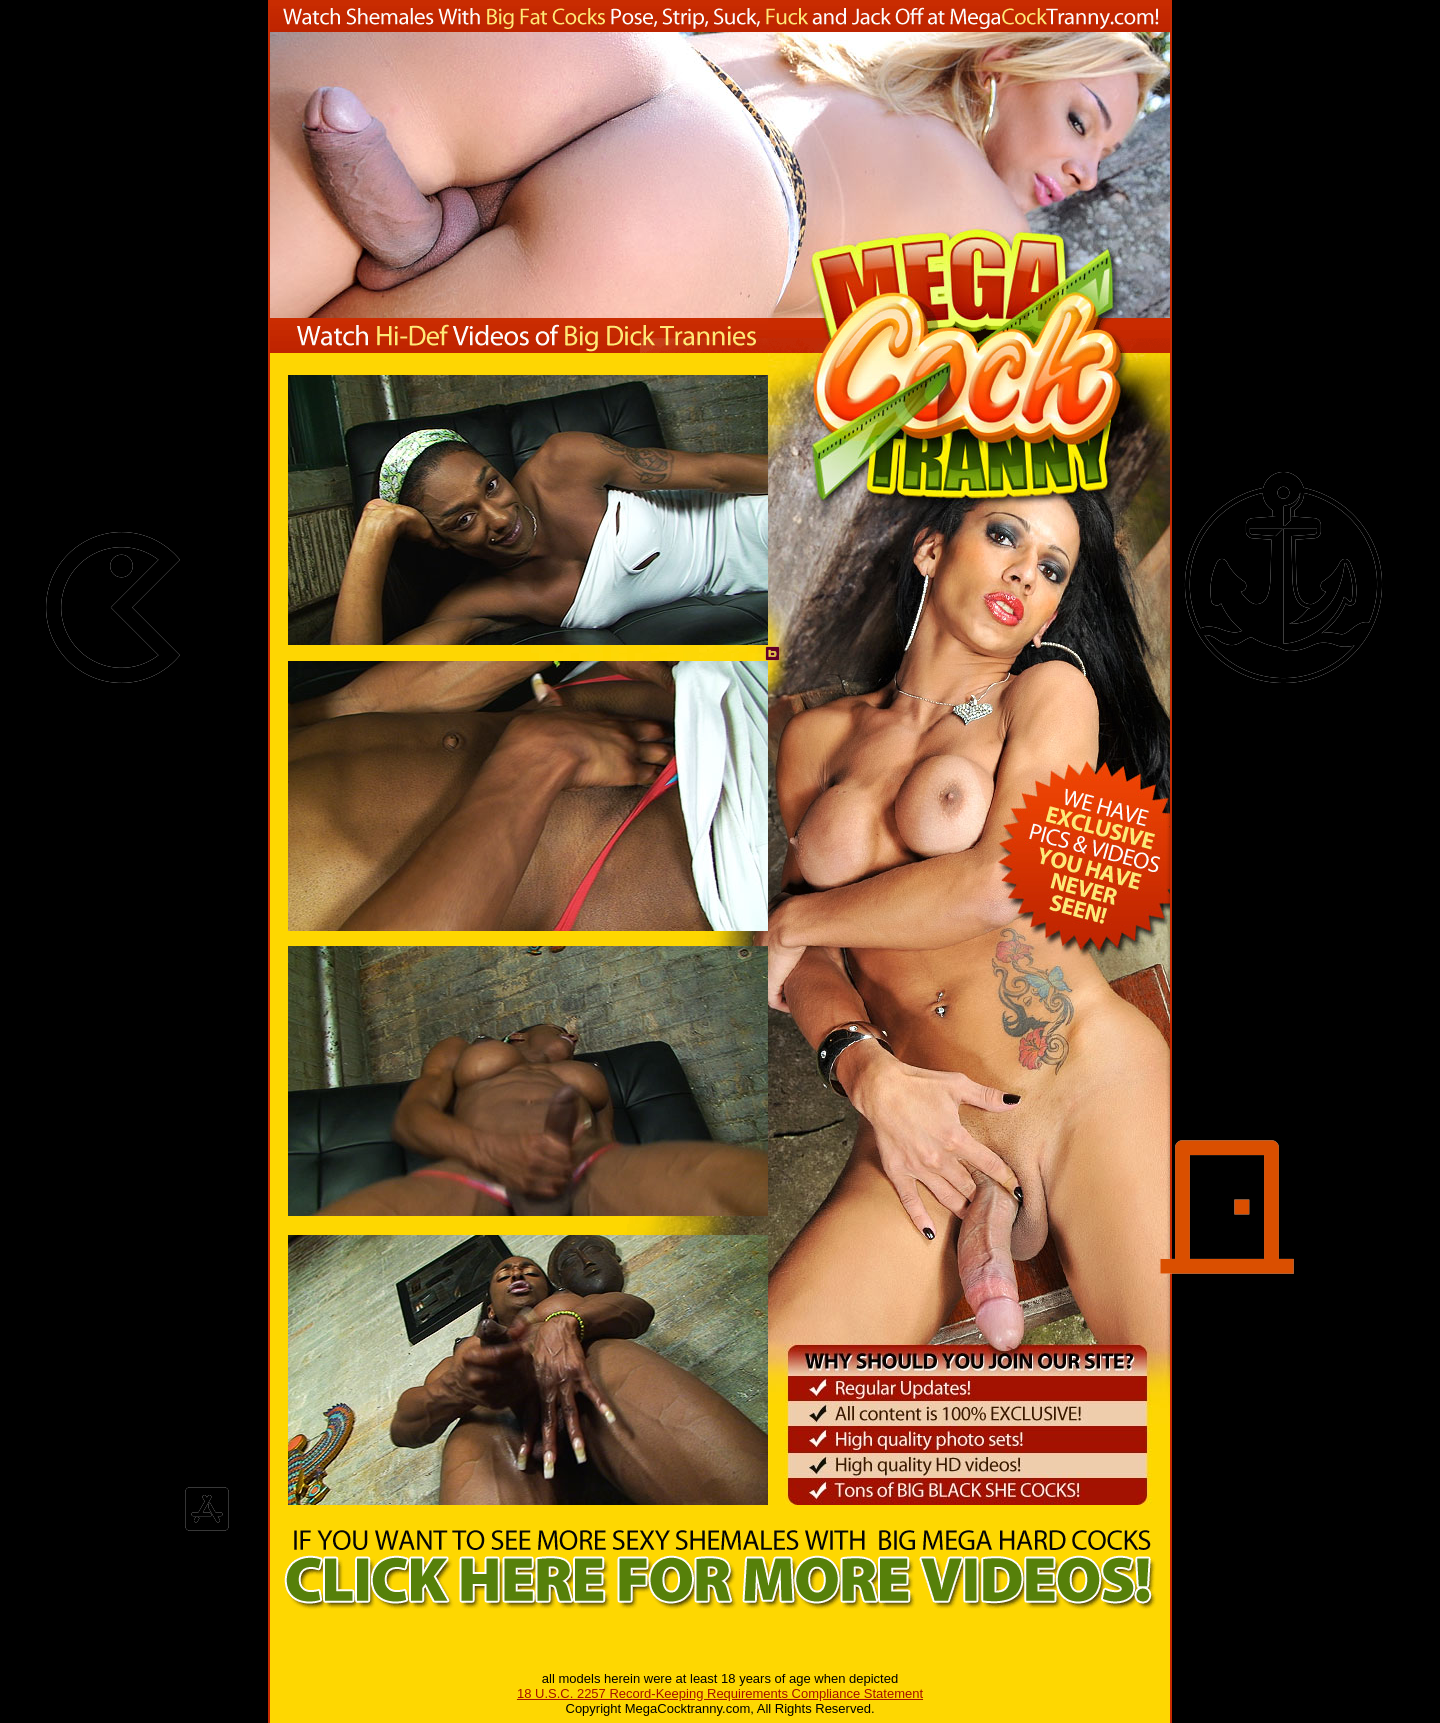  I want to click on open games or gaming section, so click(121, 607).